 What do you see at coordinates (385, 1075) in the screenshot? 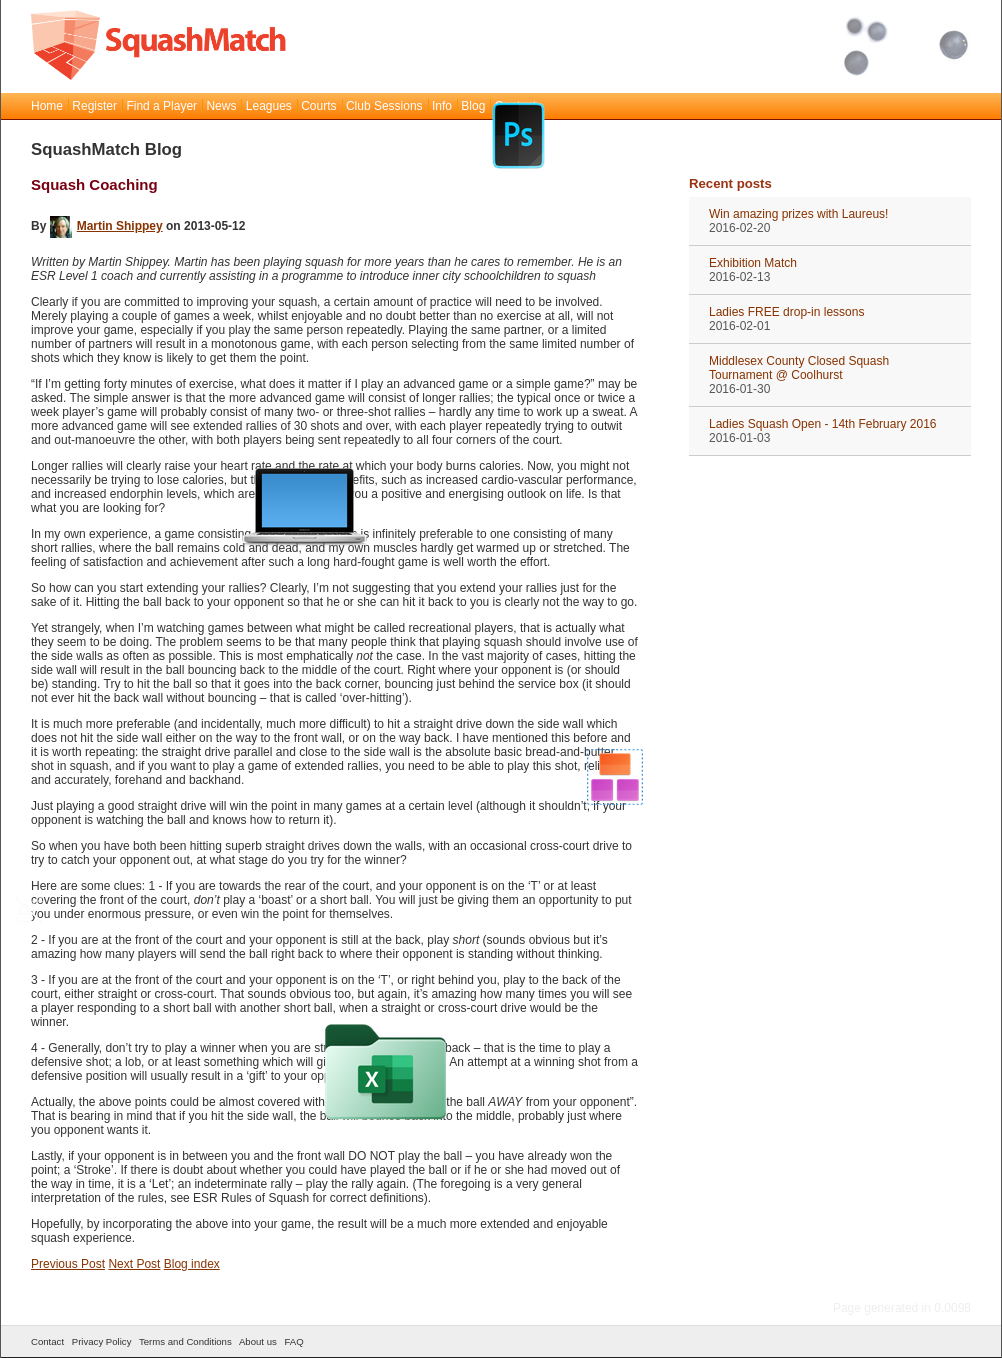
I see `open folder containing Excel spreadsheets` at bounding box center [385, 1075].